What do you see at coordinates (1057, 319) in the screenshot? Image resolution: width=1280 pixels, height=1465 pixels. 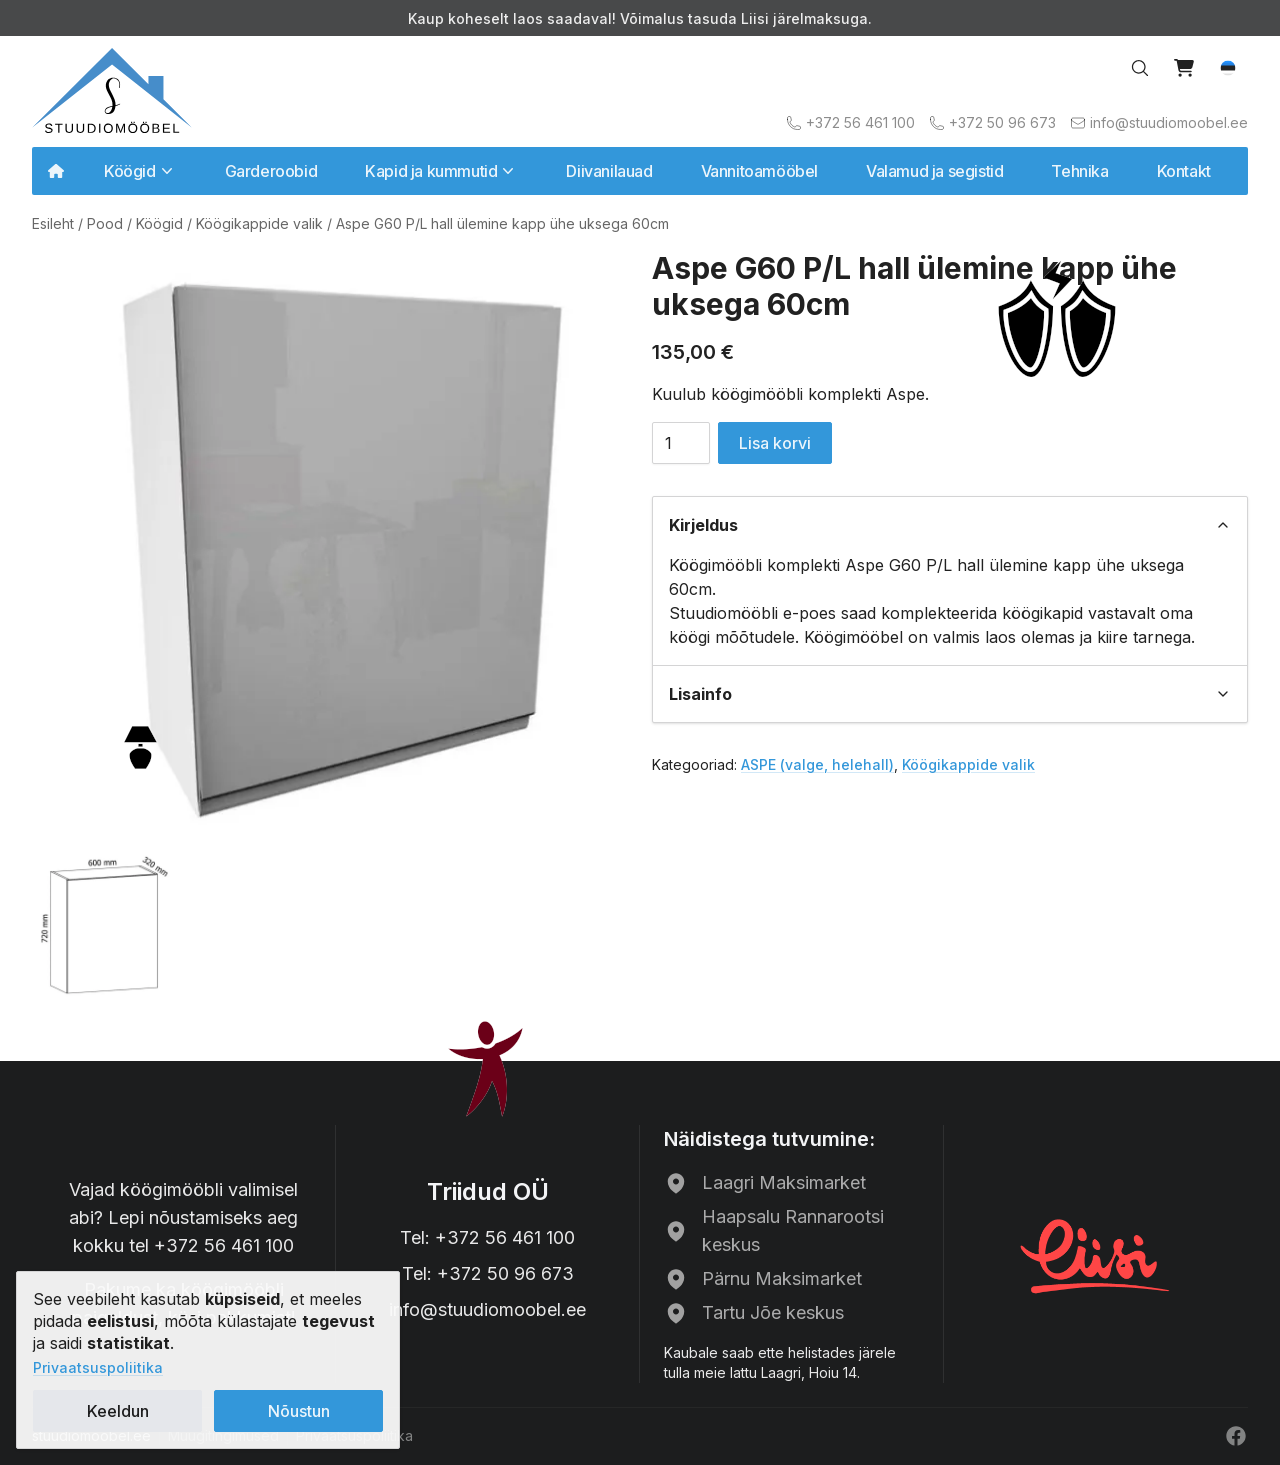 I see `indicates a conflict or clash between protected elements` at bounding box center [1057, 319].